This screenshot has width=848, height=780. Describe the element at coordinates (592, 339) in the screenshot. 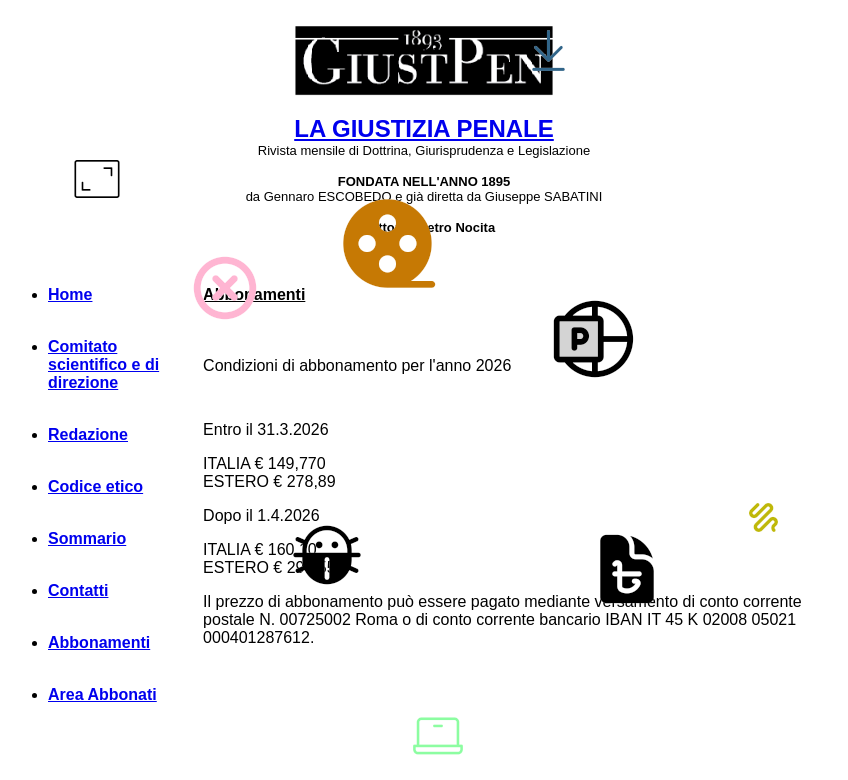

I see `open Microsoft PowerPoint` at that location.